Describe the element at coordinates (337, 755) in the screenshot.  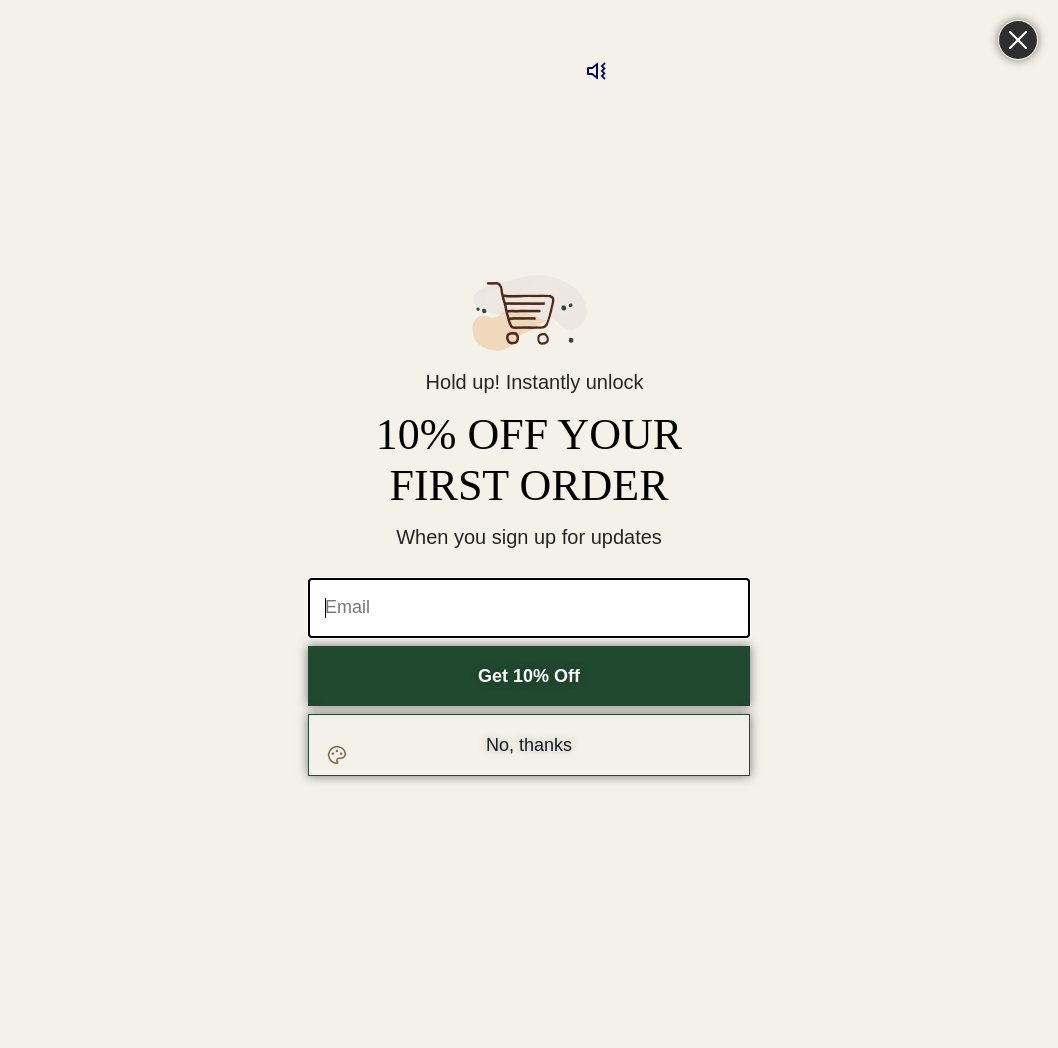
I see `access color or theme customization options` at that location.